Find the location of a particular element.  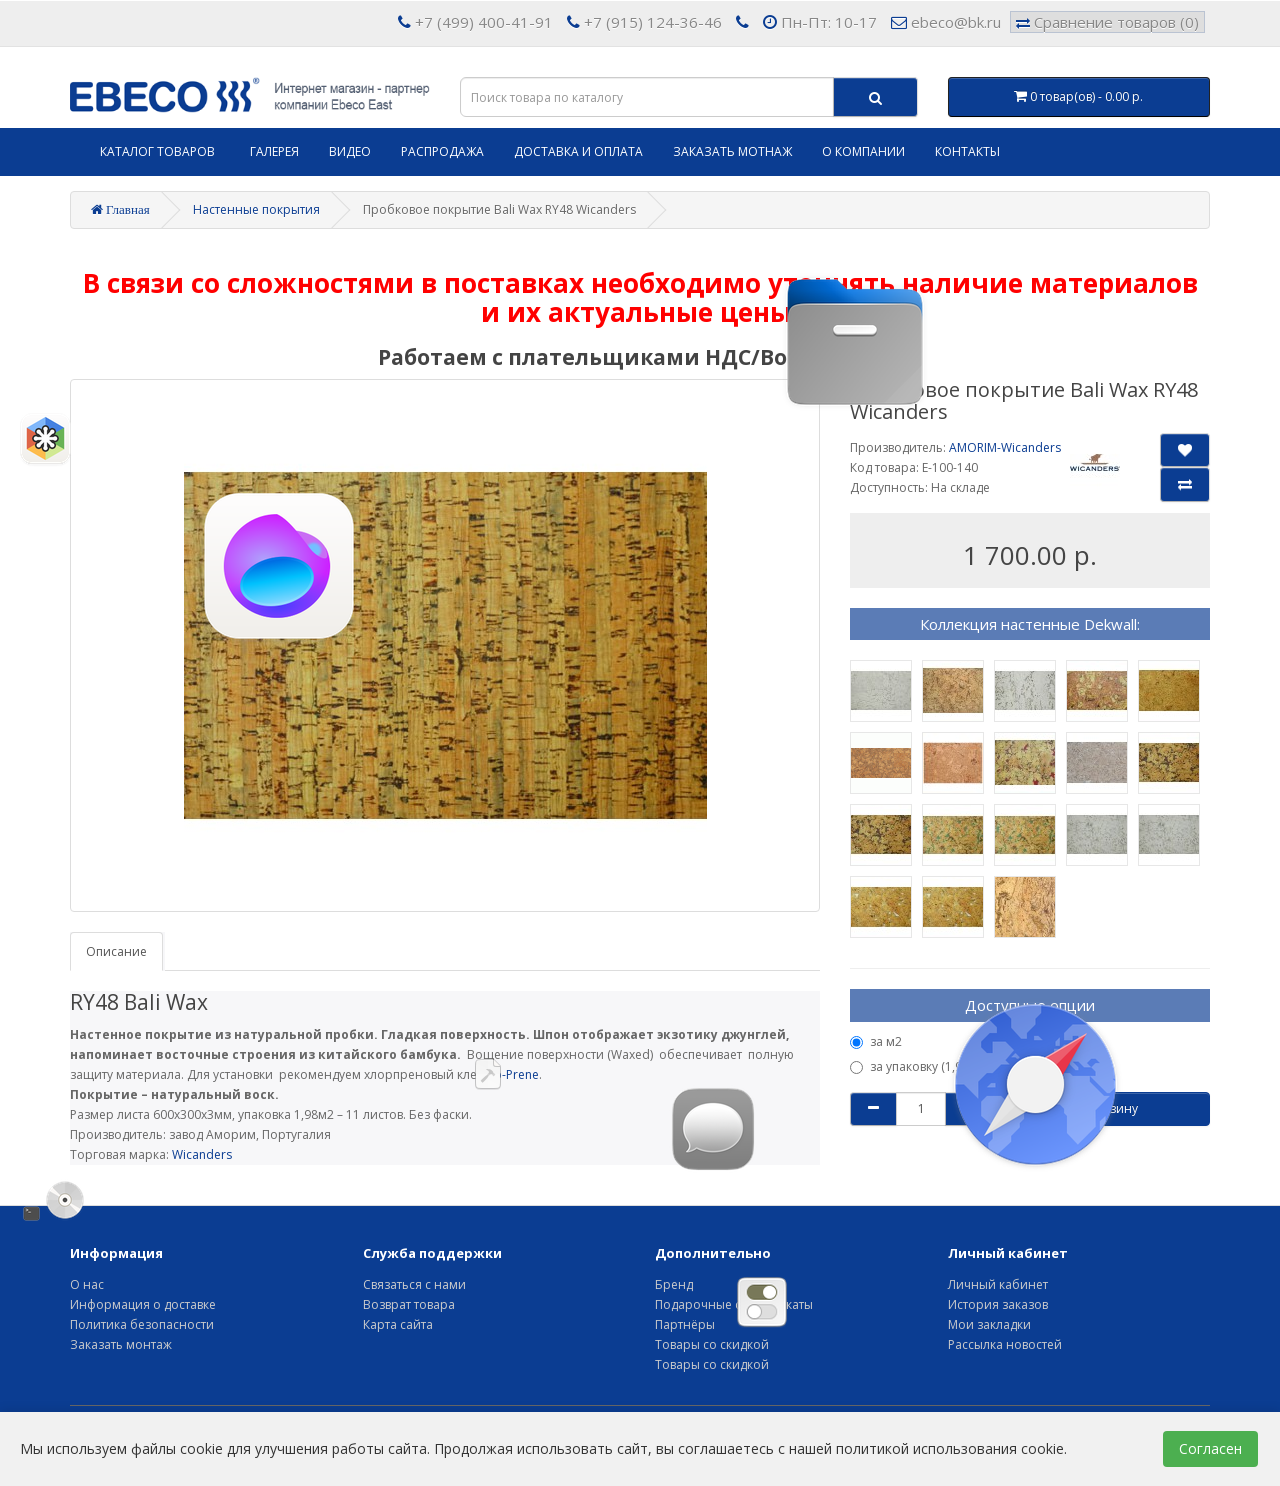

open gnome web browser (epiphany) is located at coordinates (1035, 1084).